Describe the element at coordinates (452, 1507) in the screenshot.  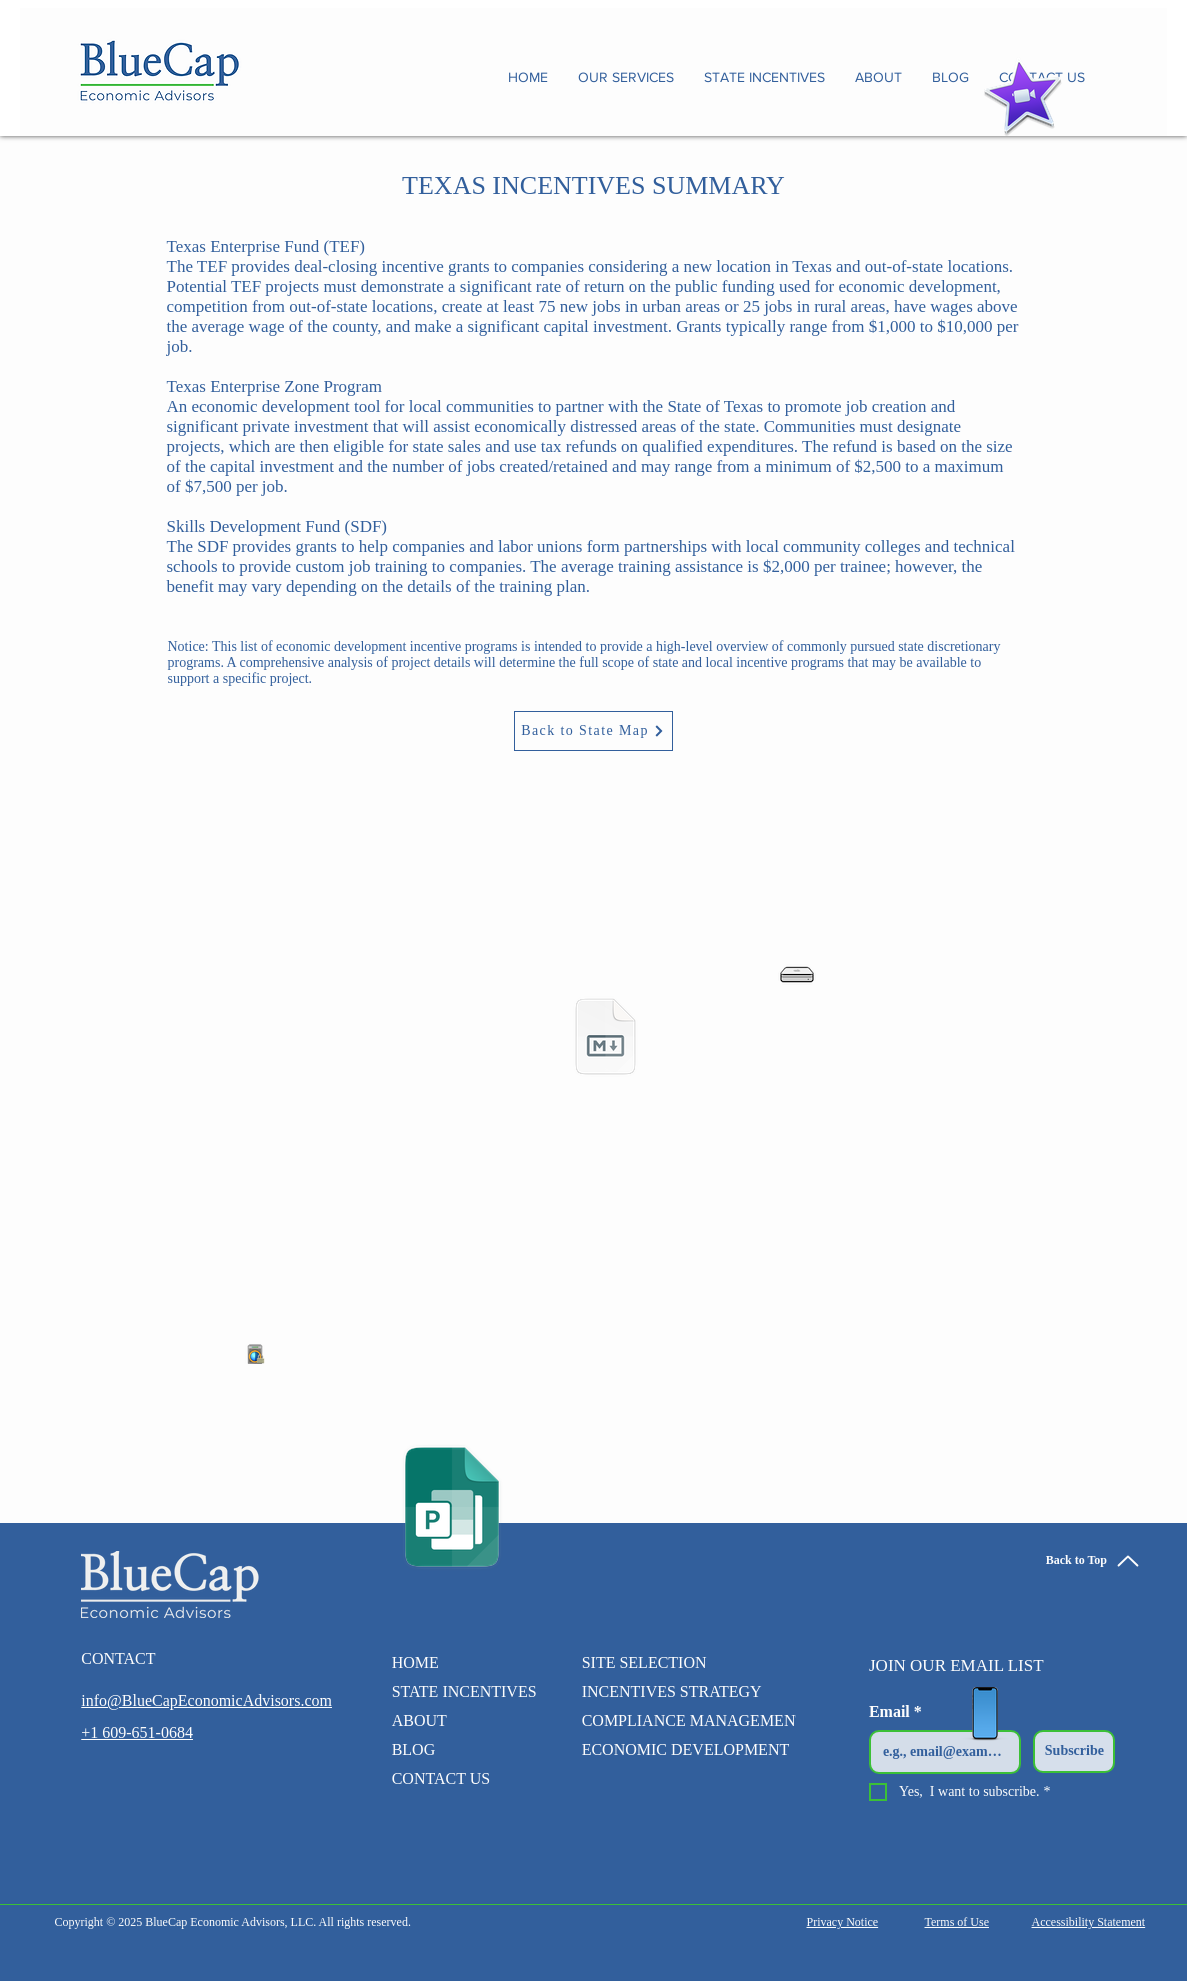
I see `microsoft publisher document file` at that location.